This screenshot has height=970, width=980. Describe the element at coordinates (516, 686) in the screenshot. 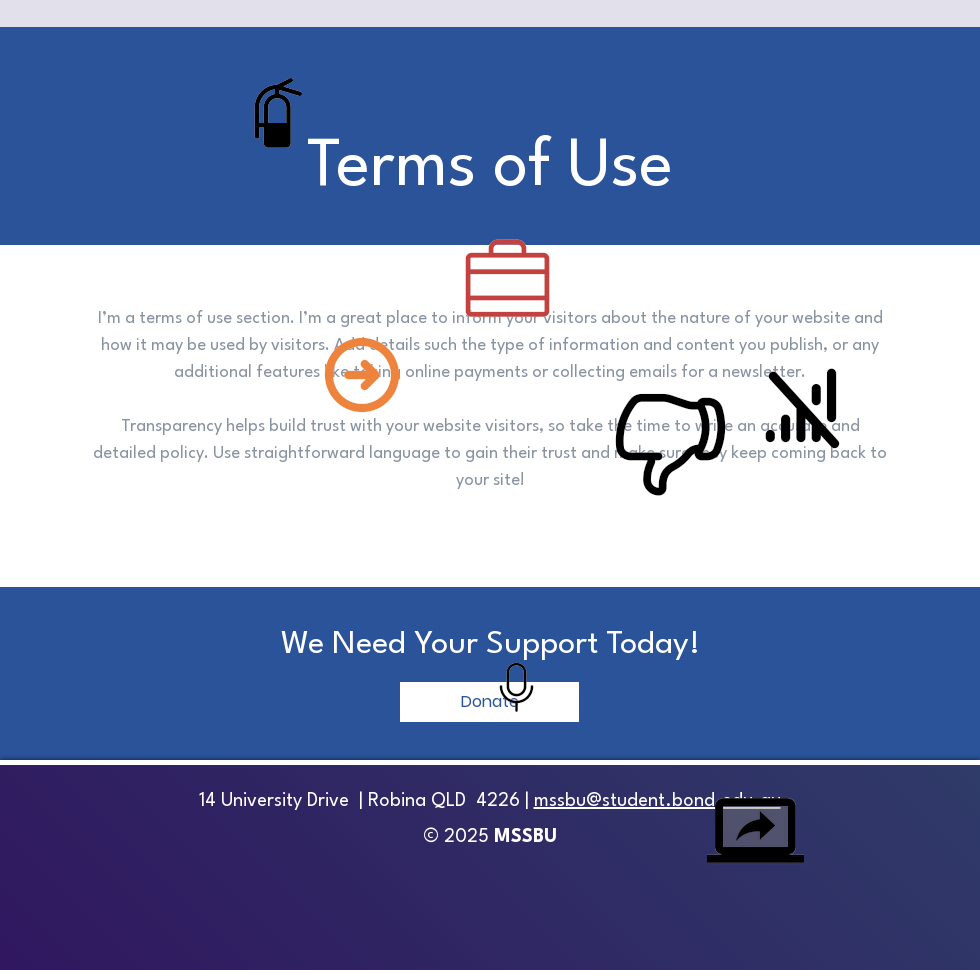

I see `tap to start voice input` at that location.